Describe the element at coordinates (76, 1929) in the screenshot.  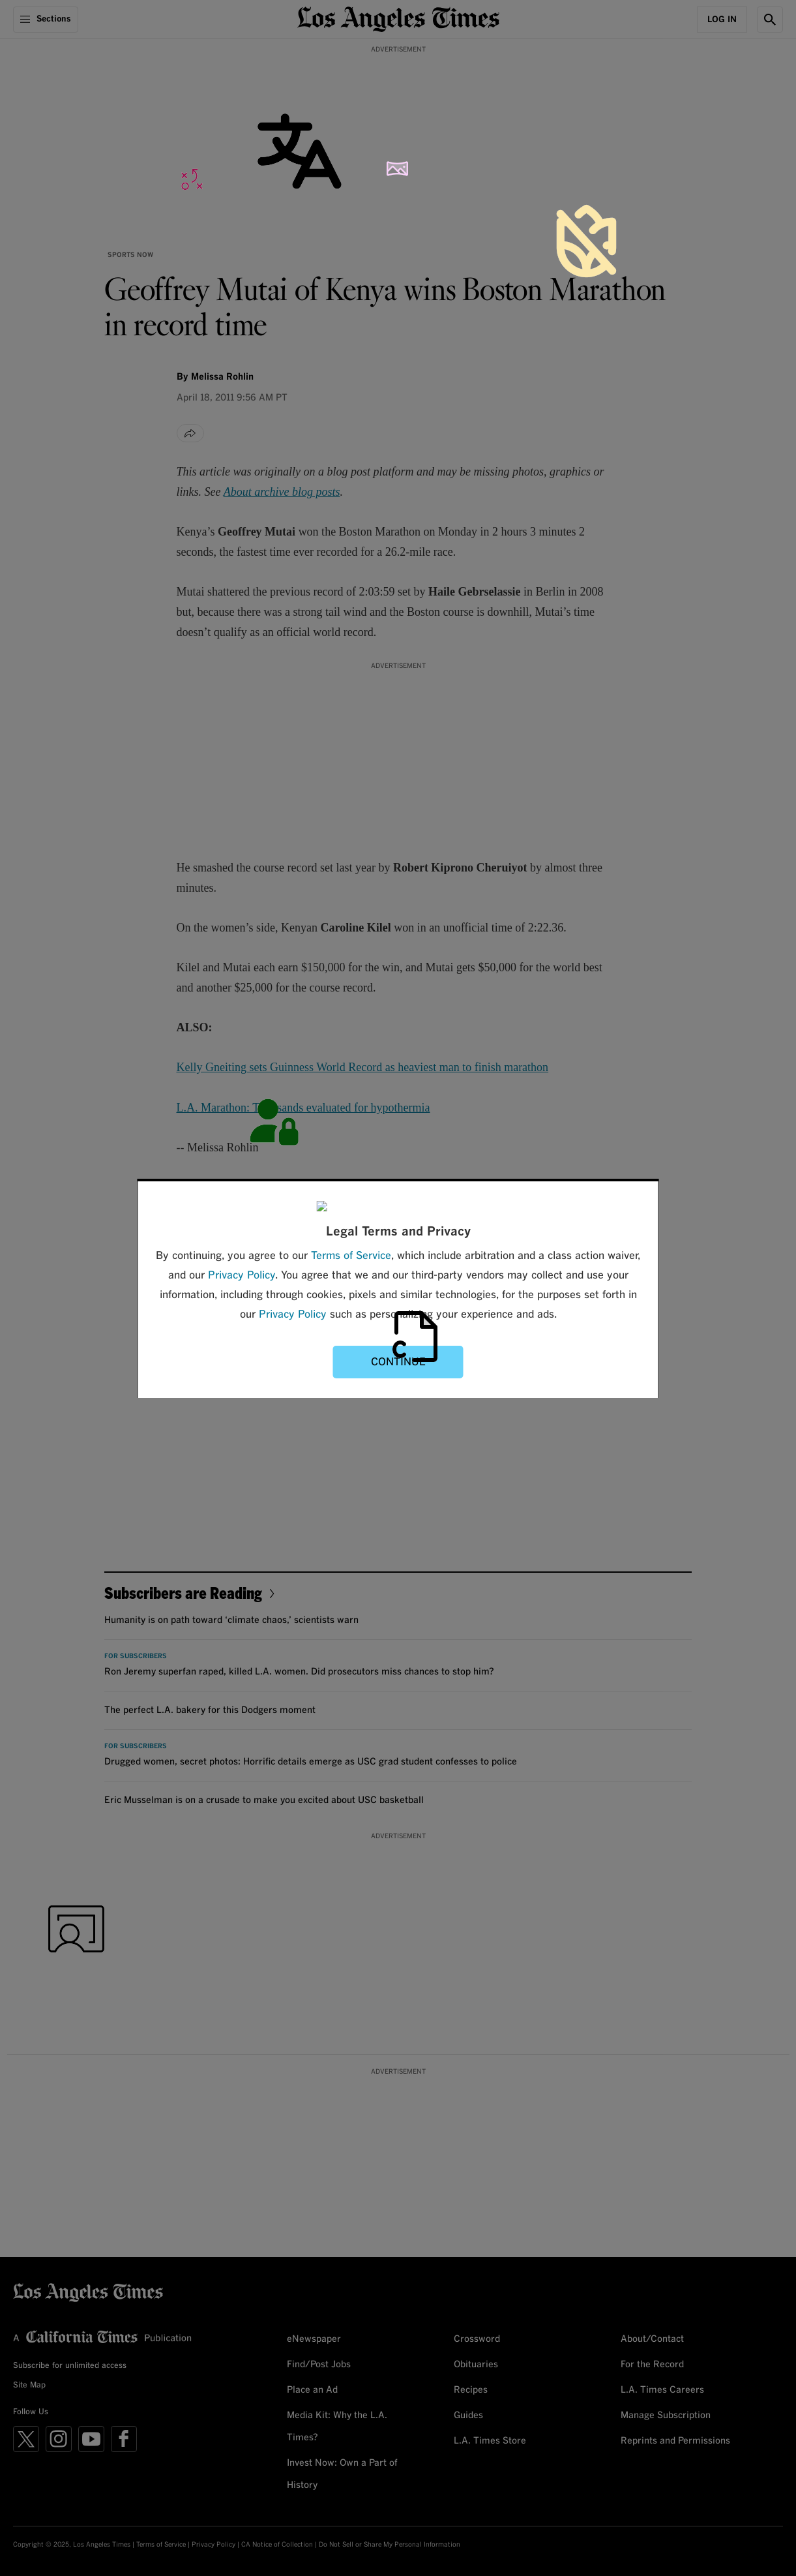
I see `access teaching or presentation mode` at that location.